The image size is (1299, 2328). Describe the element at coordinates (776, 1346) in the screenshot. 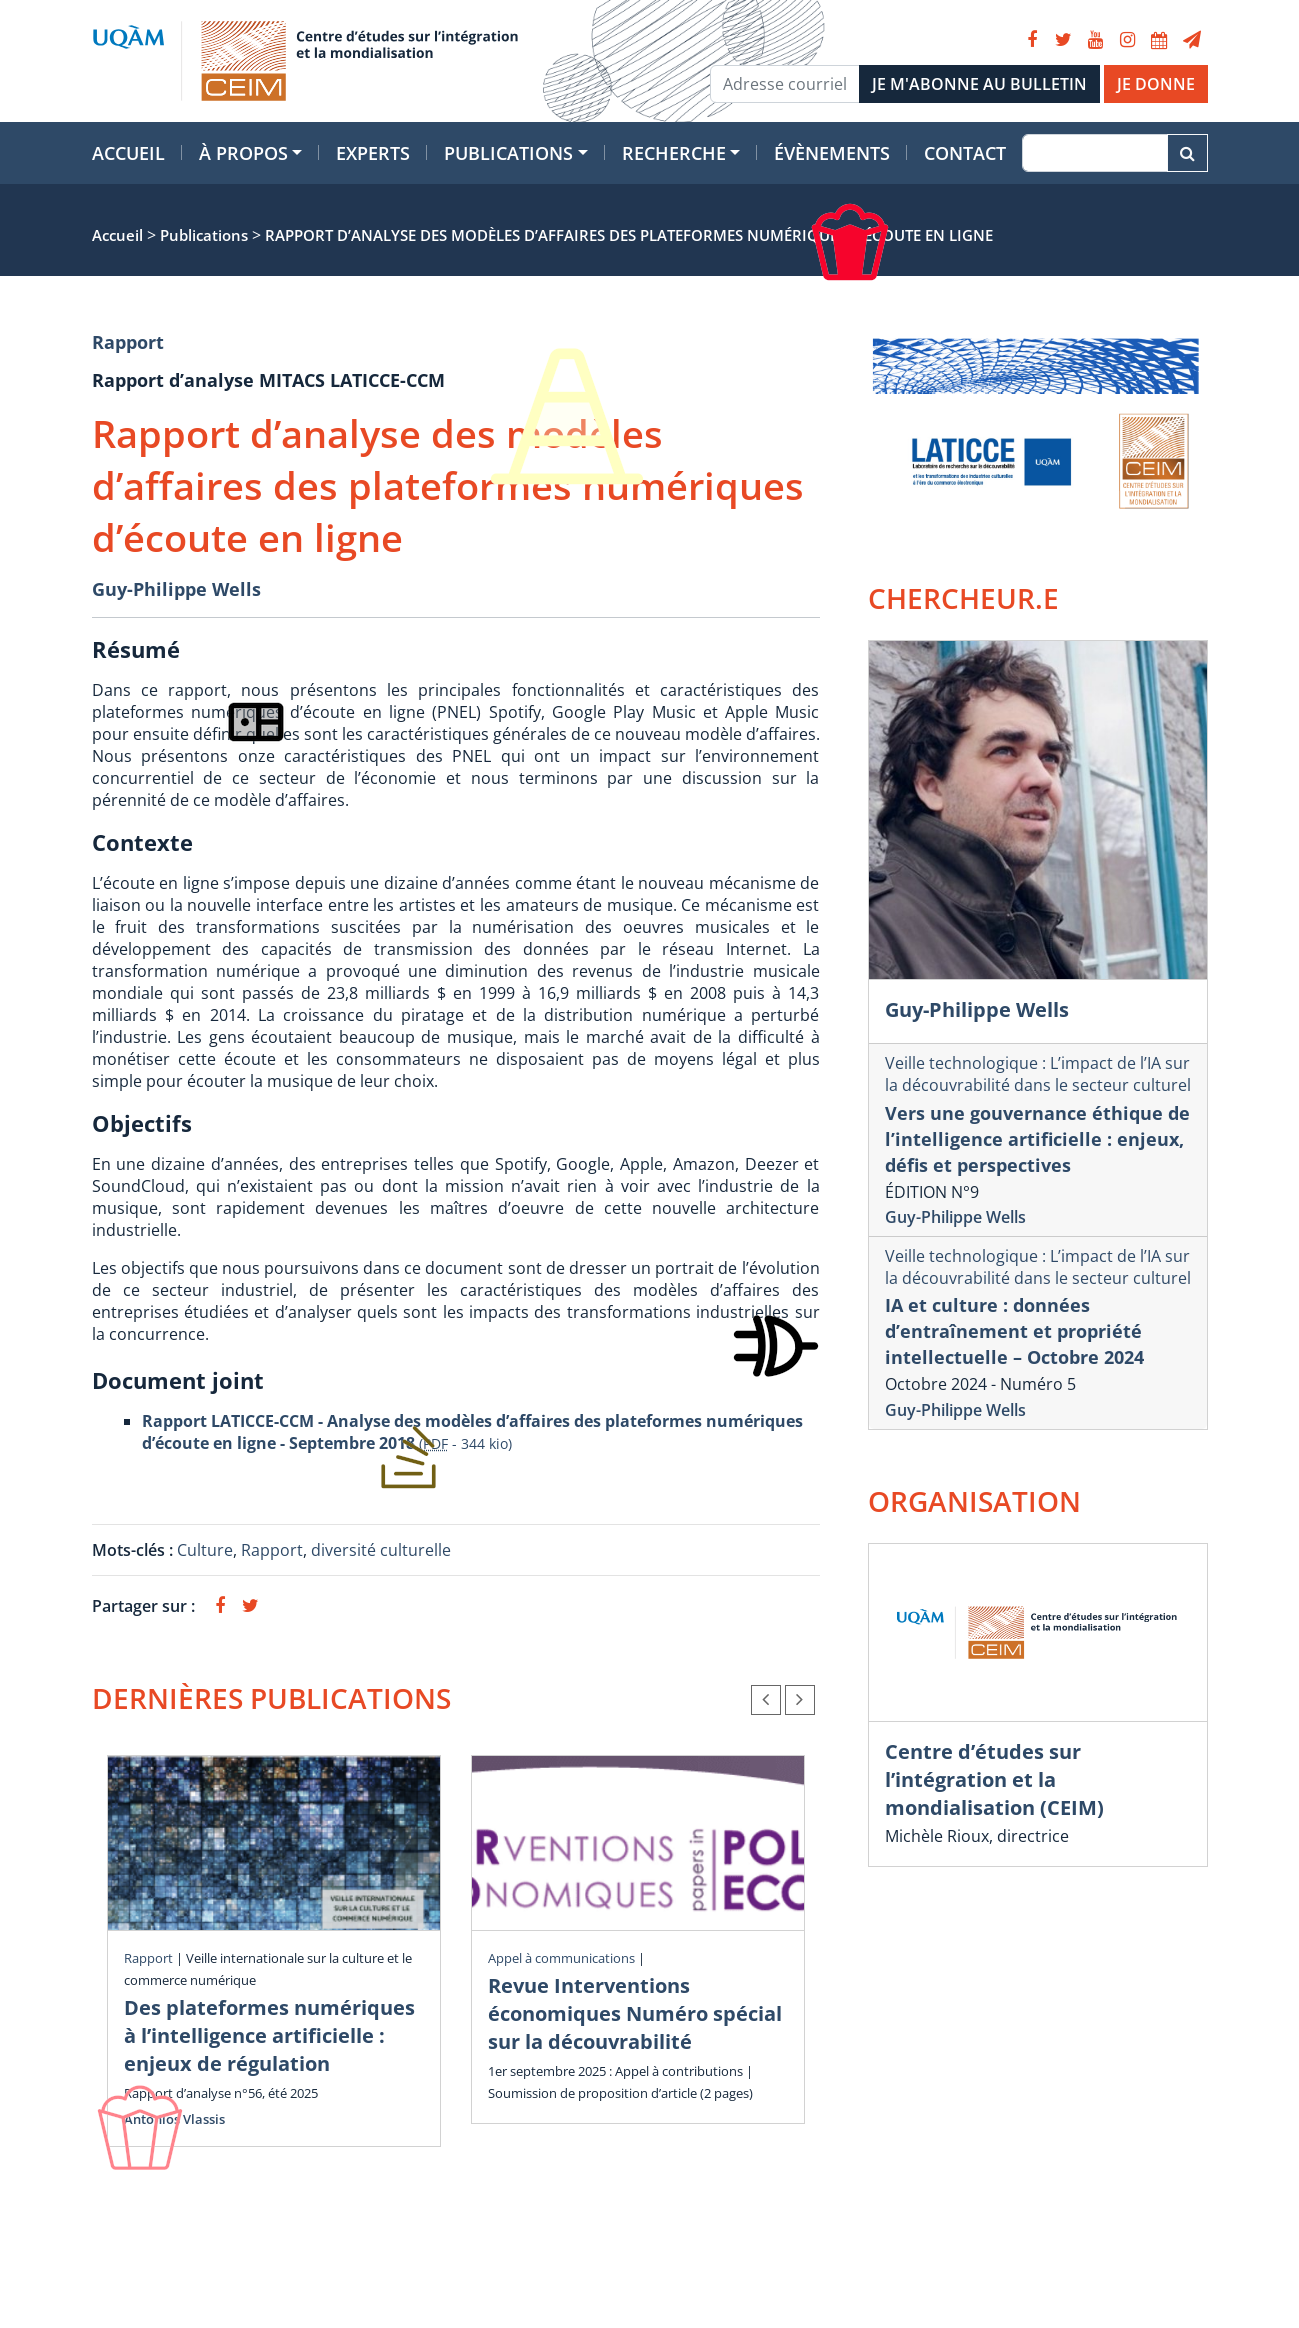

I see `XOR logic gate symbol for circuit diagrams` at that location.